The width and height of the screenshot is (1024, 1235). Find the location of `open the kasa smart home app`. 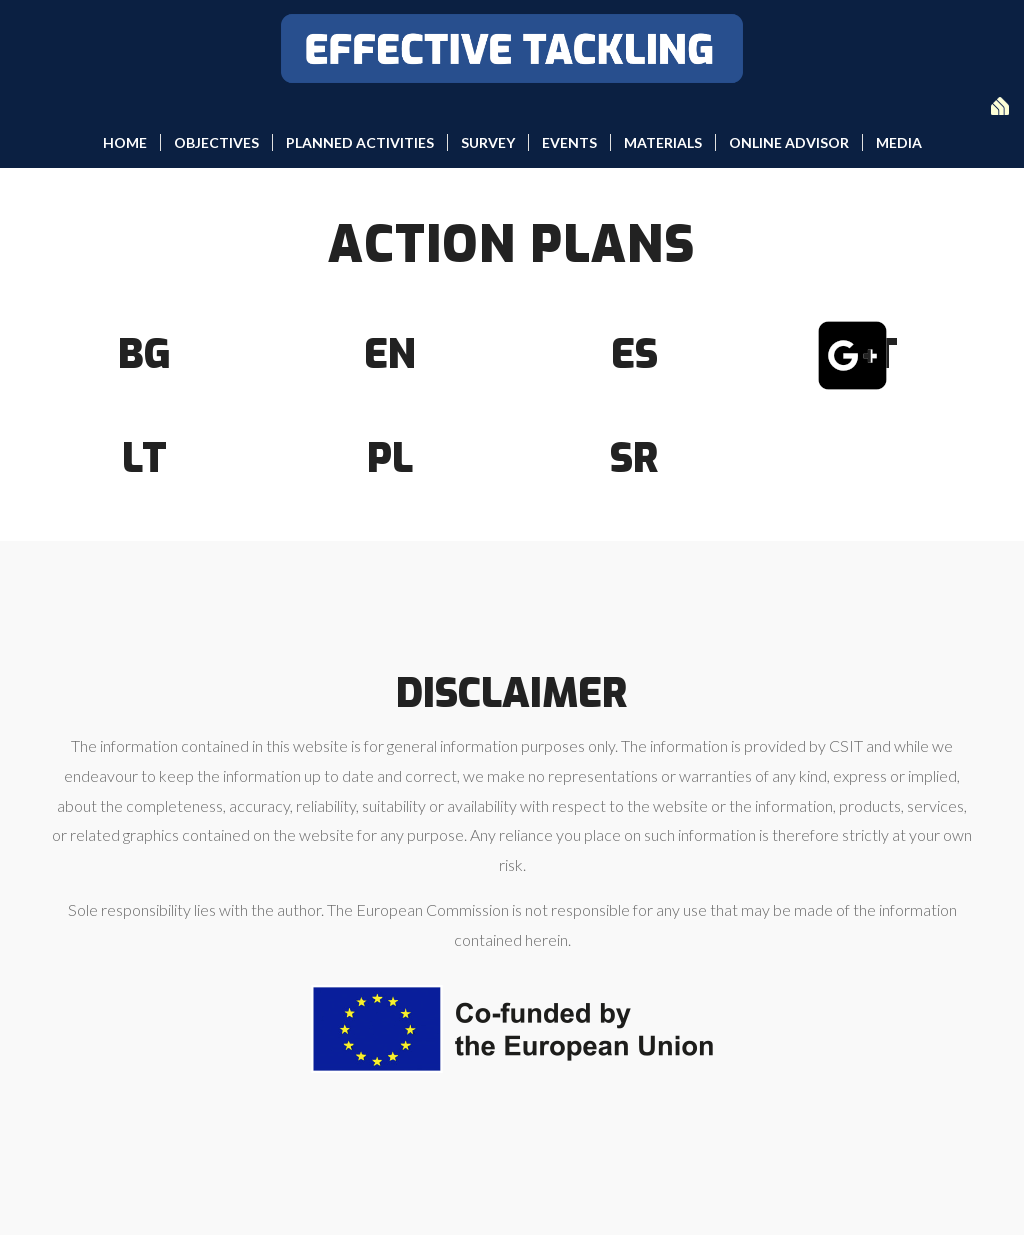

open the kasa smart home app is located at coordinates (1000, 106).